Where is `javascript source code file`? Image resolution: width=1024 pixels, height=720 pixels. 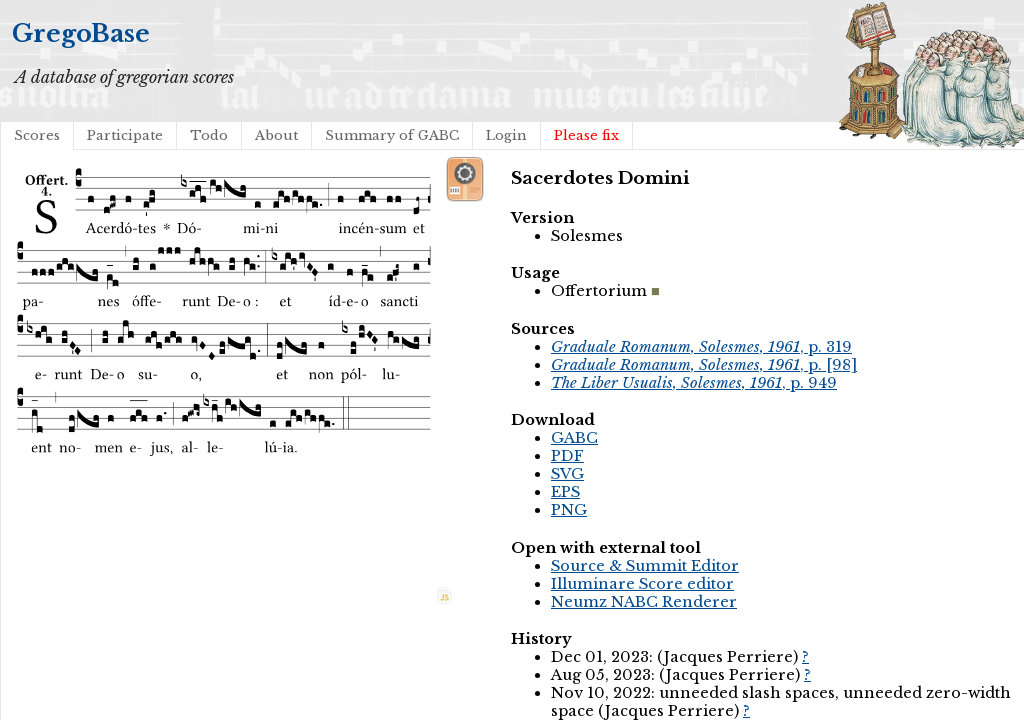 javascript source code file is located at coordinates (444, 595).